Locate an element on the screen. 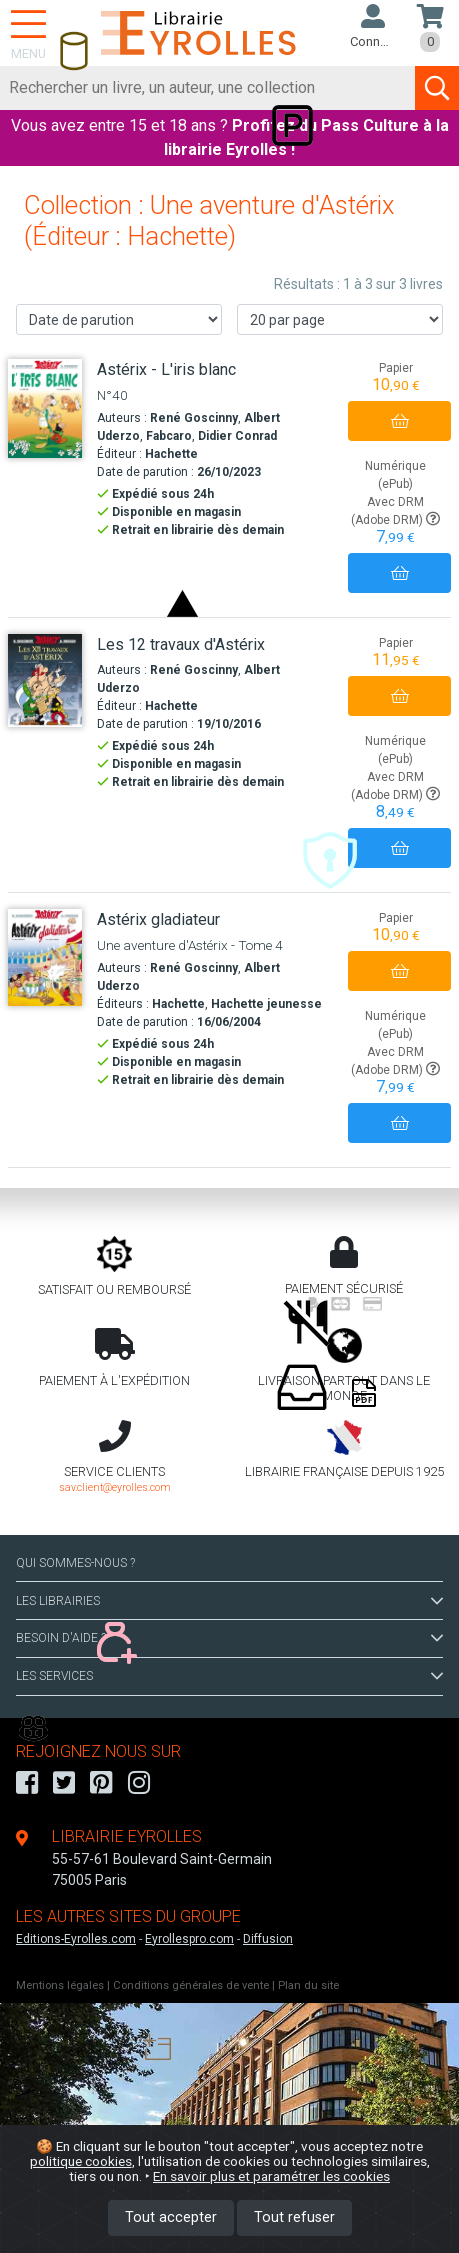 Image resolution: width=459 pixels, height=2253 pixels. indicates no food or meals available is located at coordinates (308, 1322).